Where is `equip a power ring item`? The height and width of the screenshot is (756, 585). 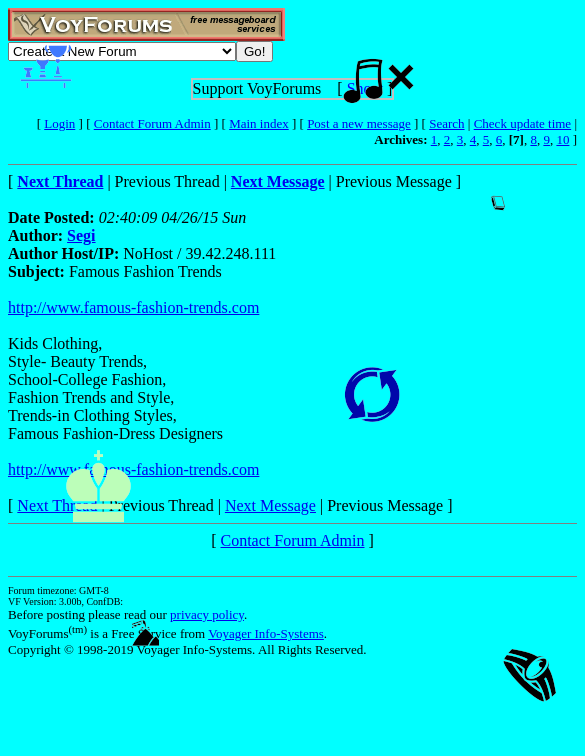
equip a power ring item is located at coordinates (530, 675).